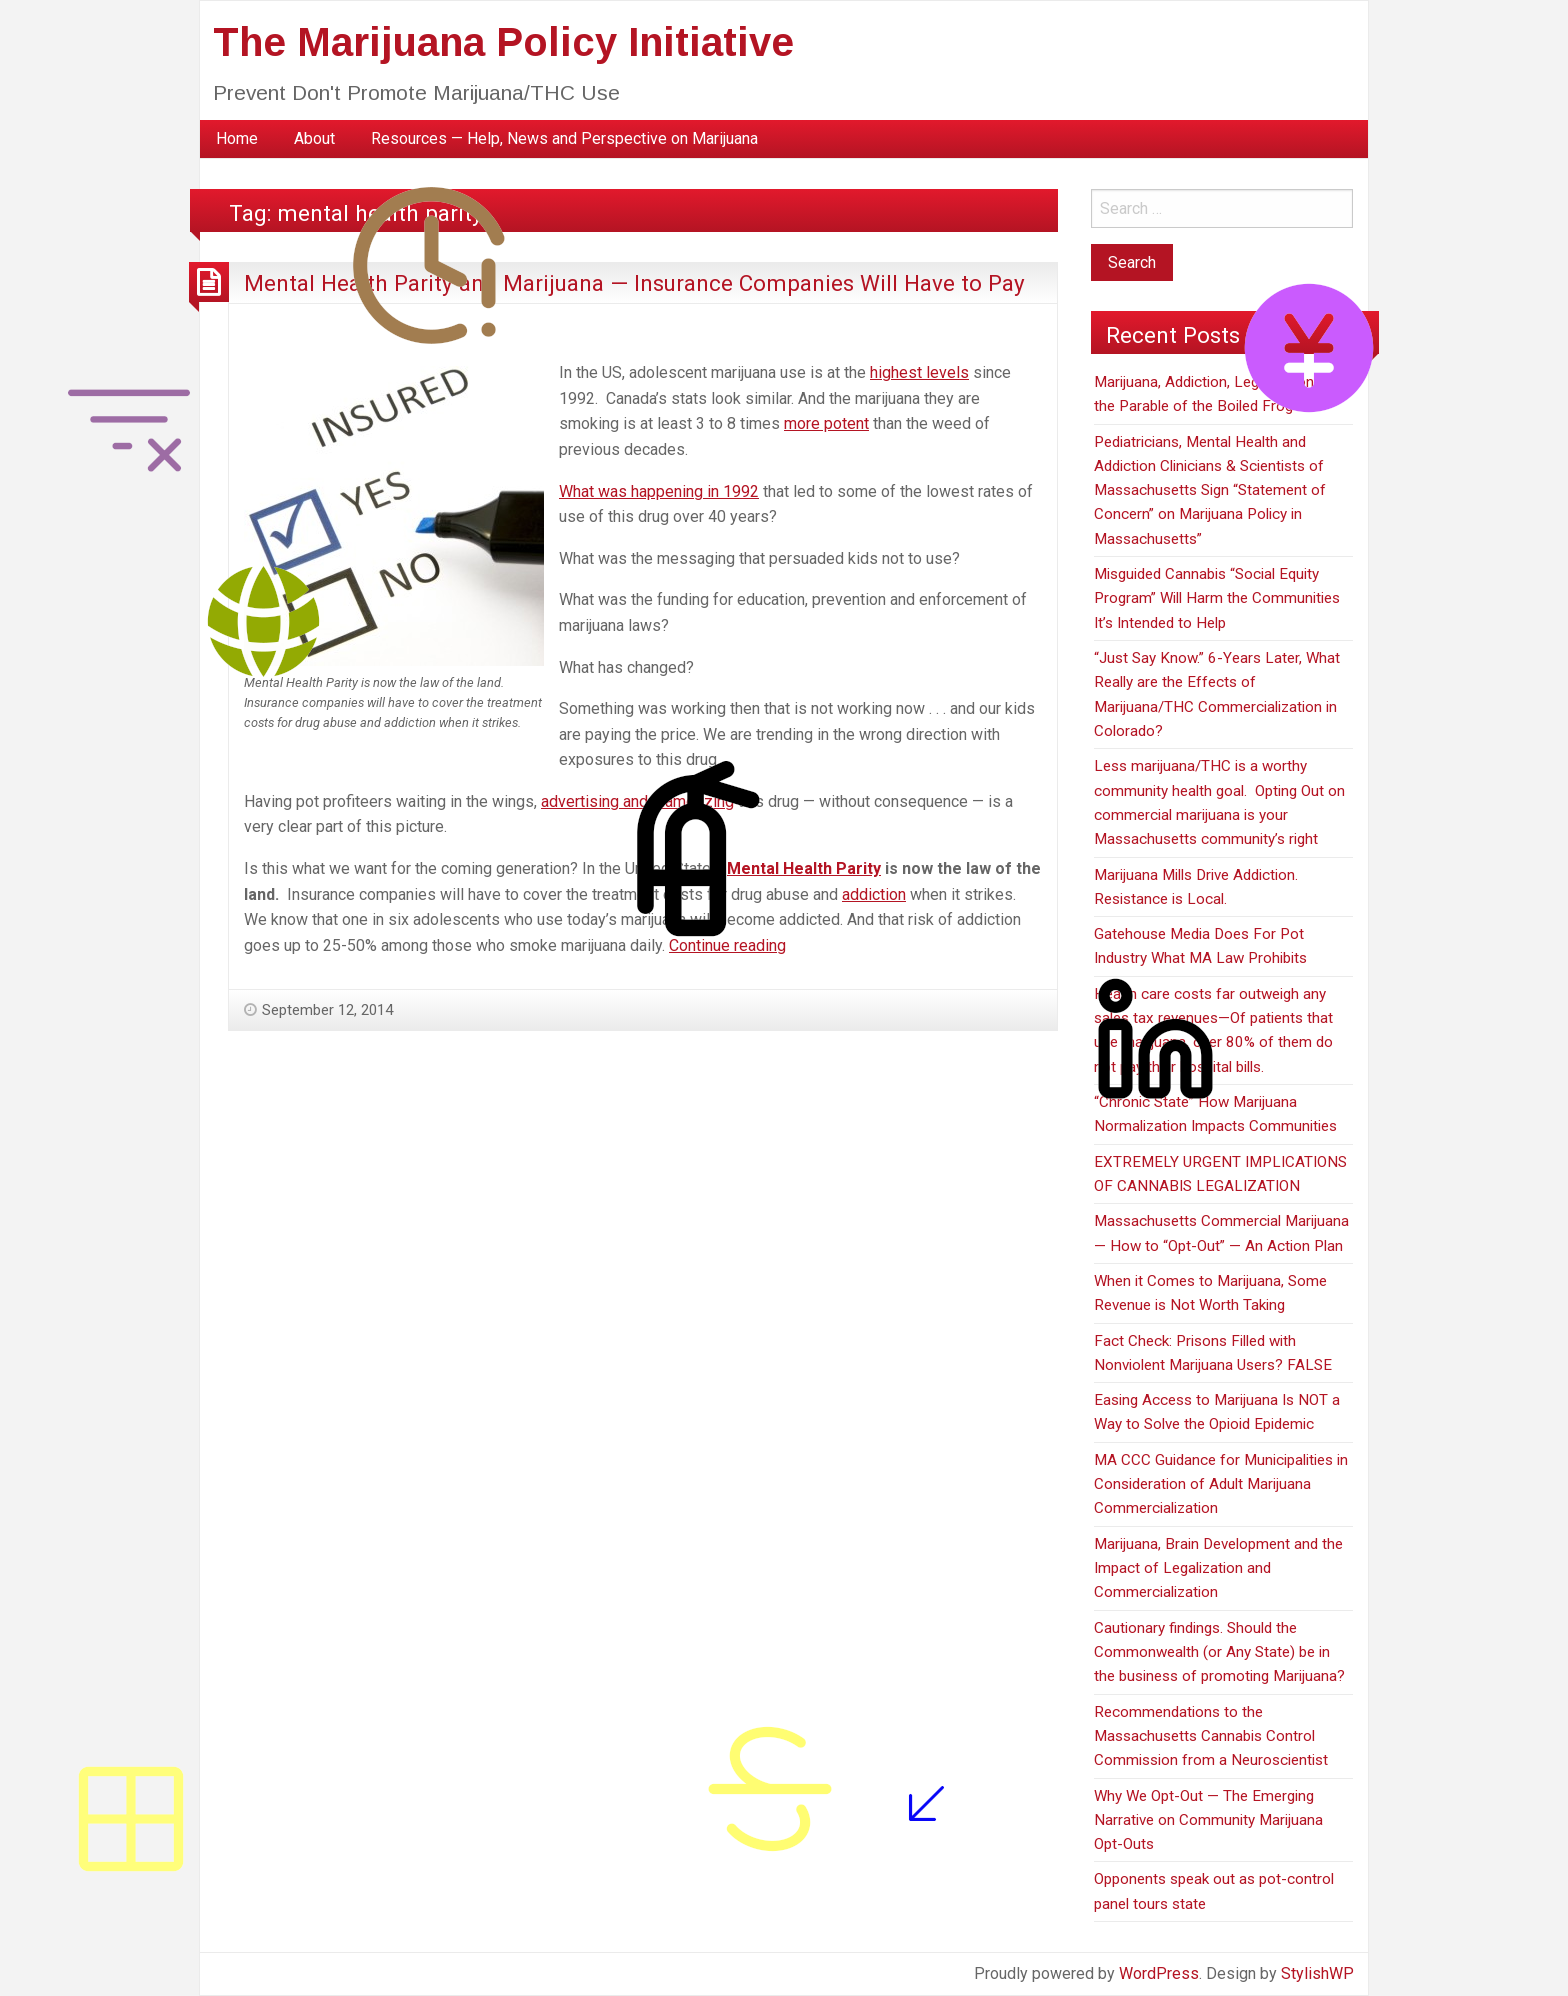 This screenshot has width=1568, height=1996. I want to click on view items in grid layout, so click(131, 1819).